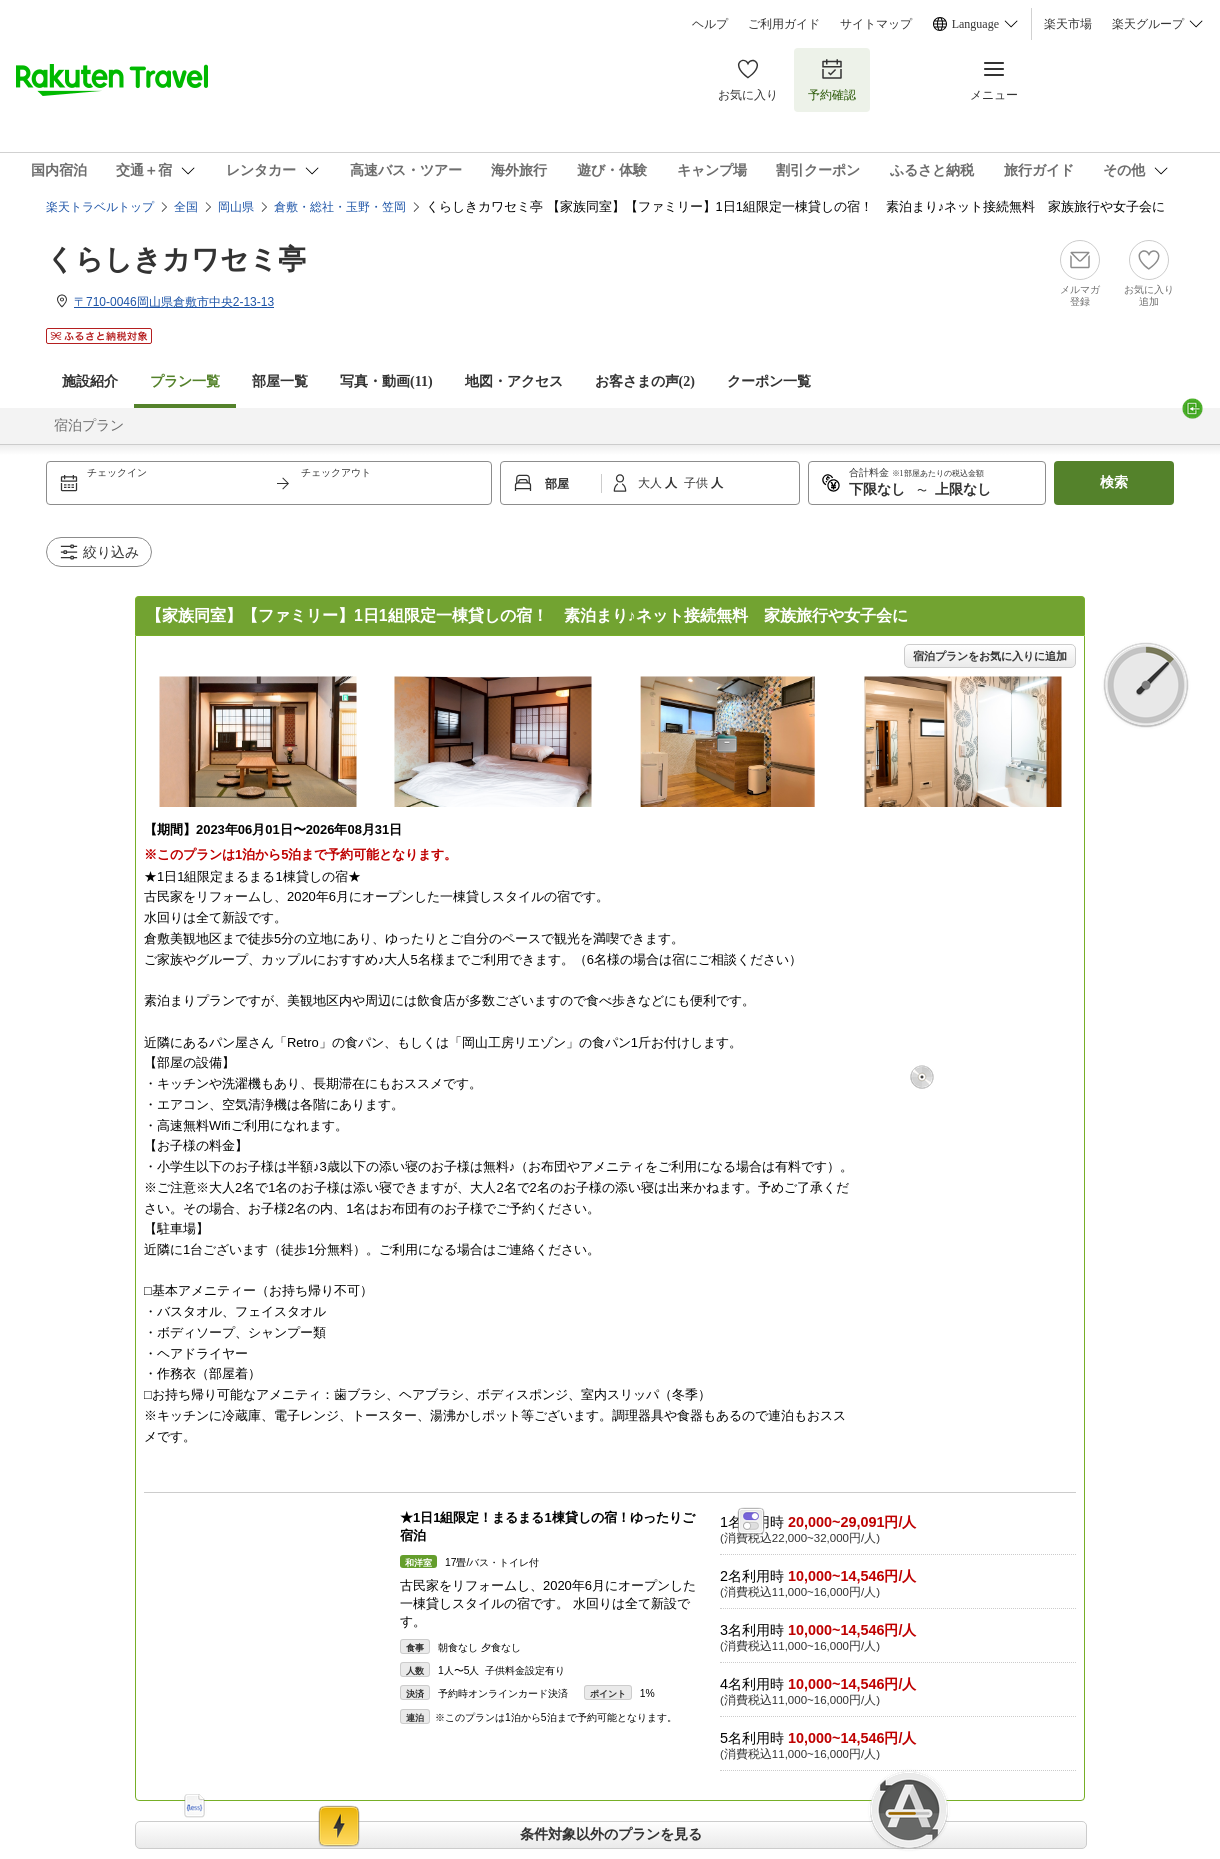  I want to click on a LESS stylesheet file, so click(194, 1805).